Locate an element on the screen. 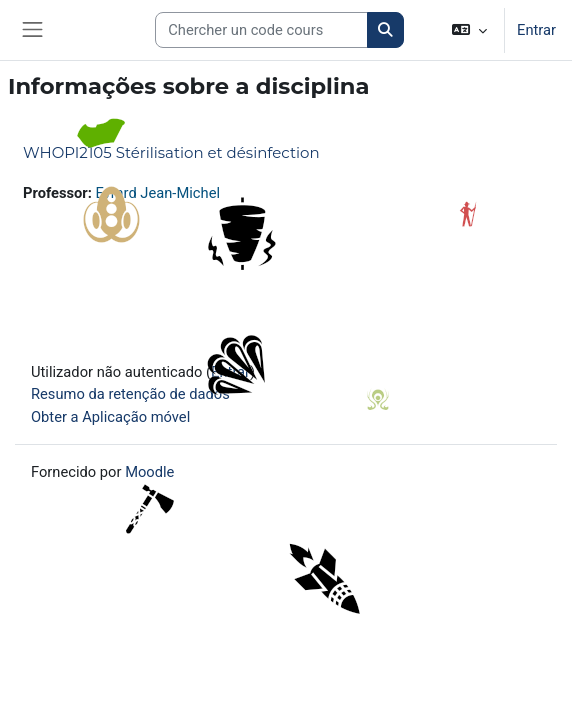  decorative game badge or achievement emblem is located at coordinates (111, 214).